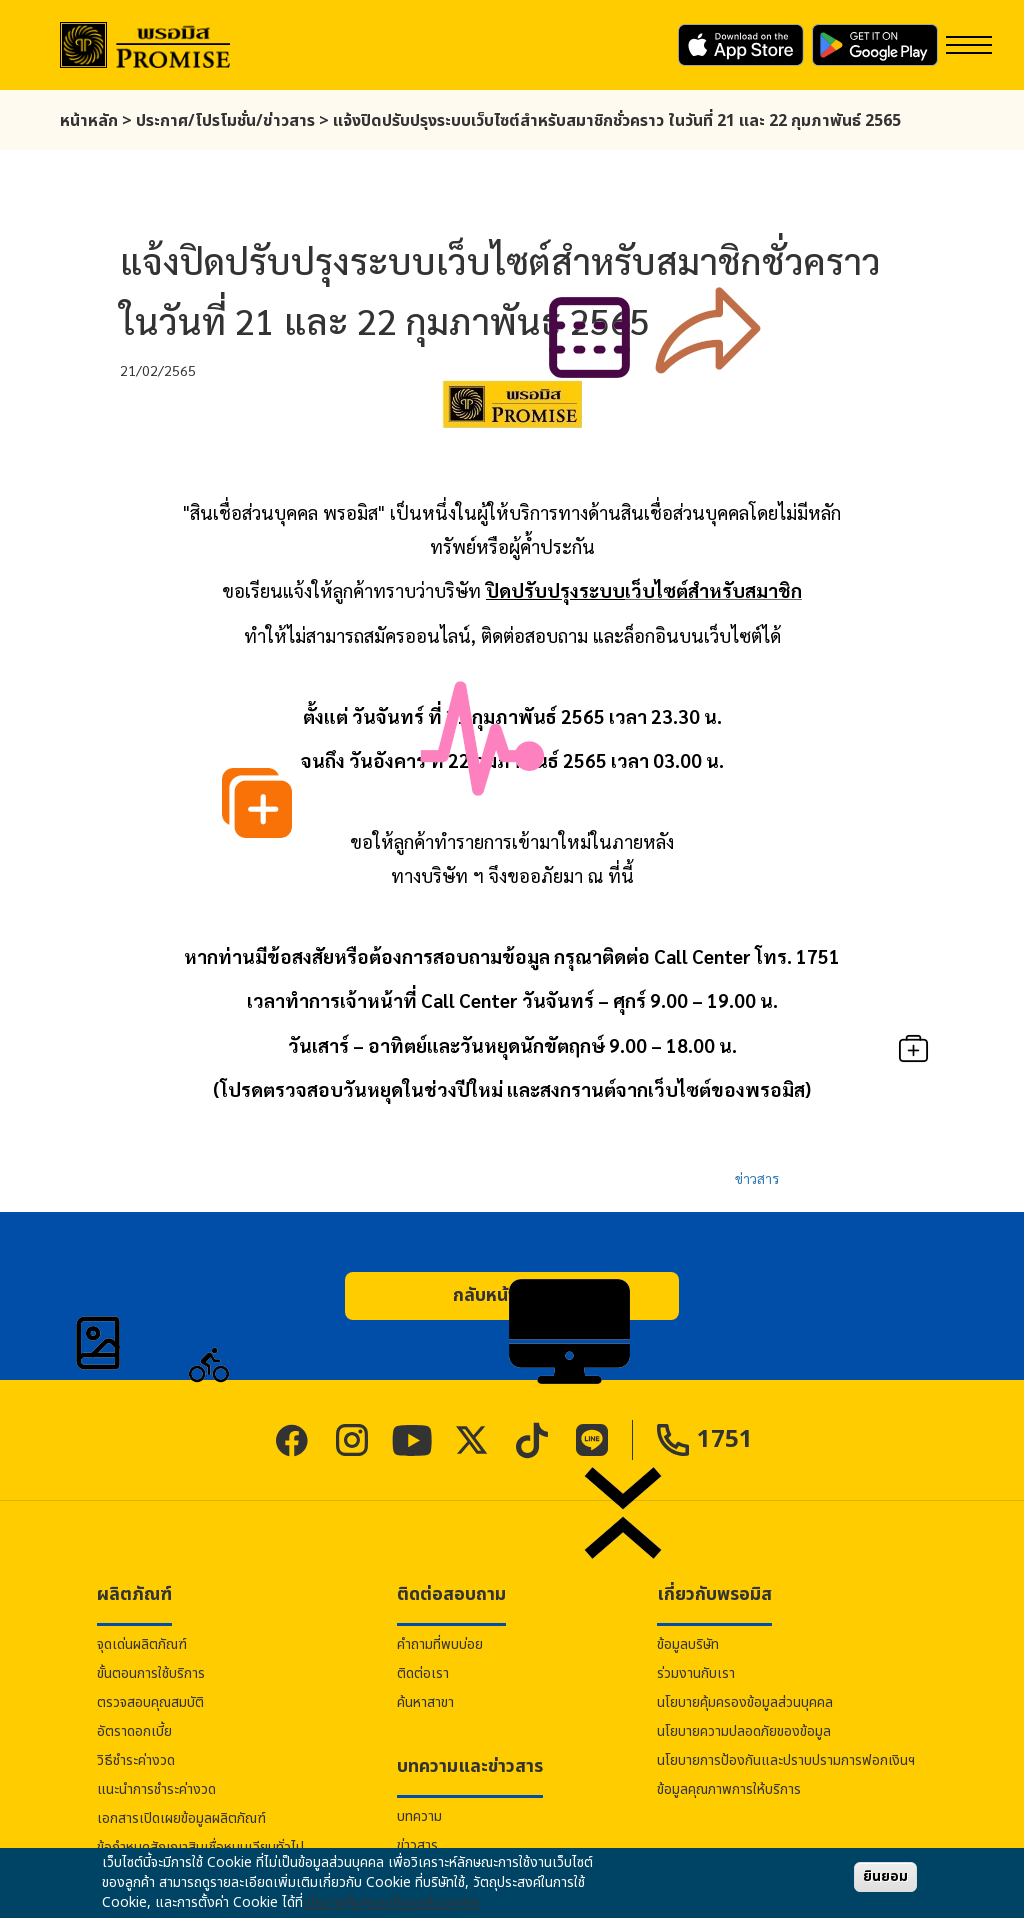 The width and height of the screenshot is (1024, 1918). Describe the element at coordinates (257, 803) in the screenshot. I see `duplicate or copy an item` at that location.